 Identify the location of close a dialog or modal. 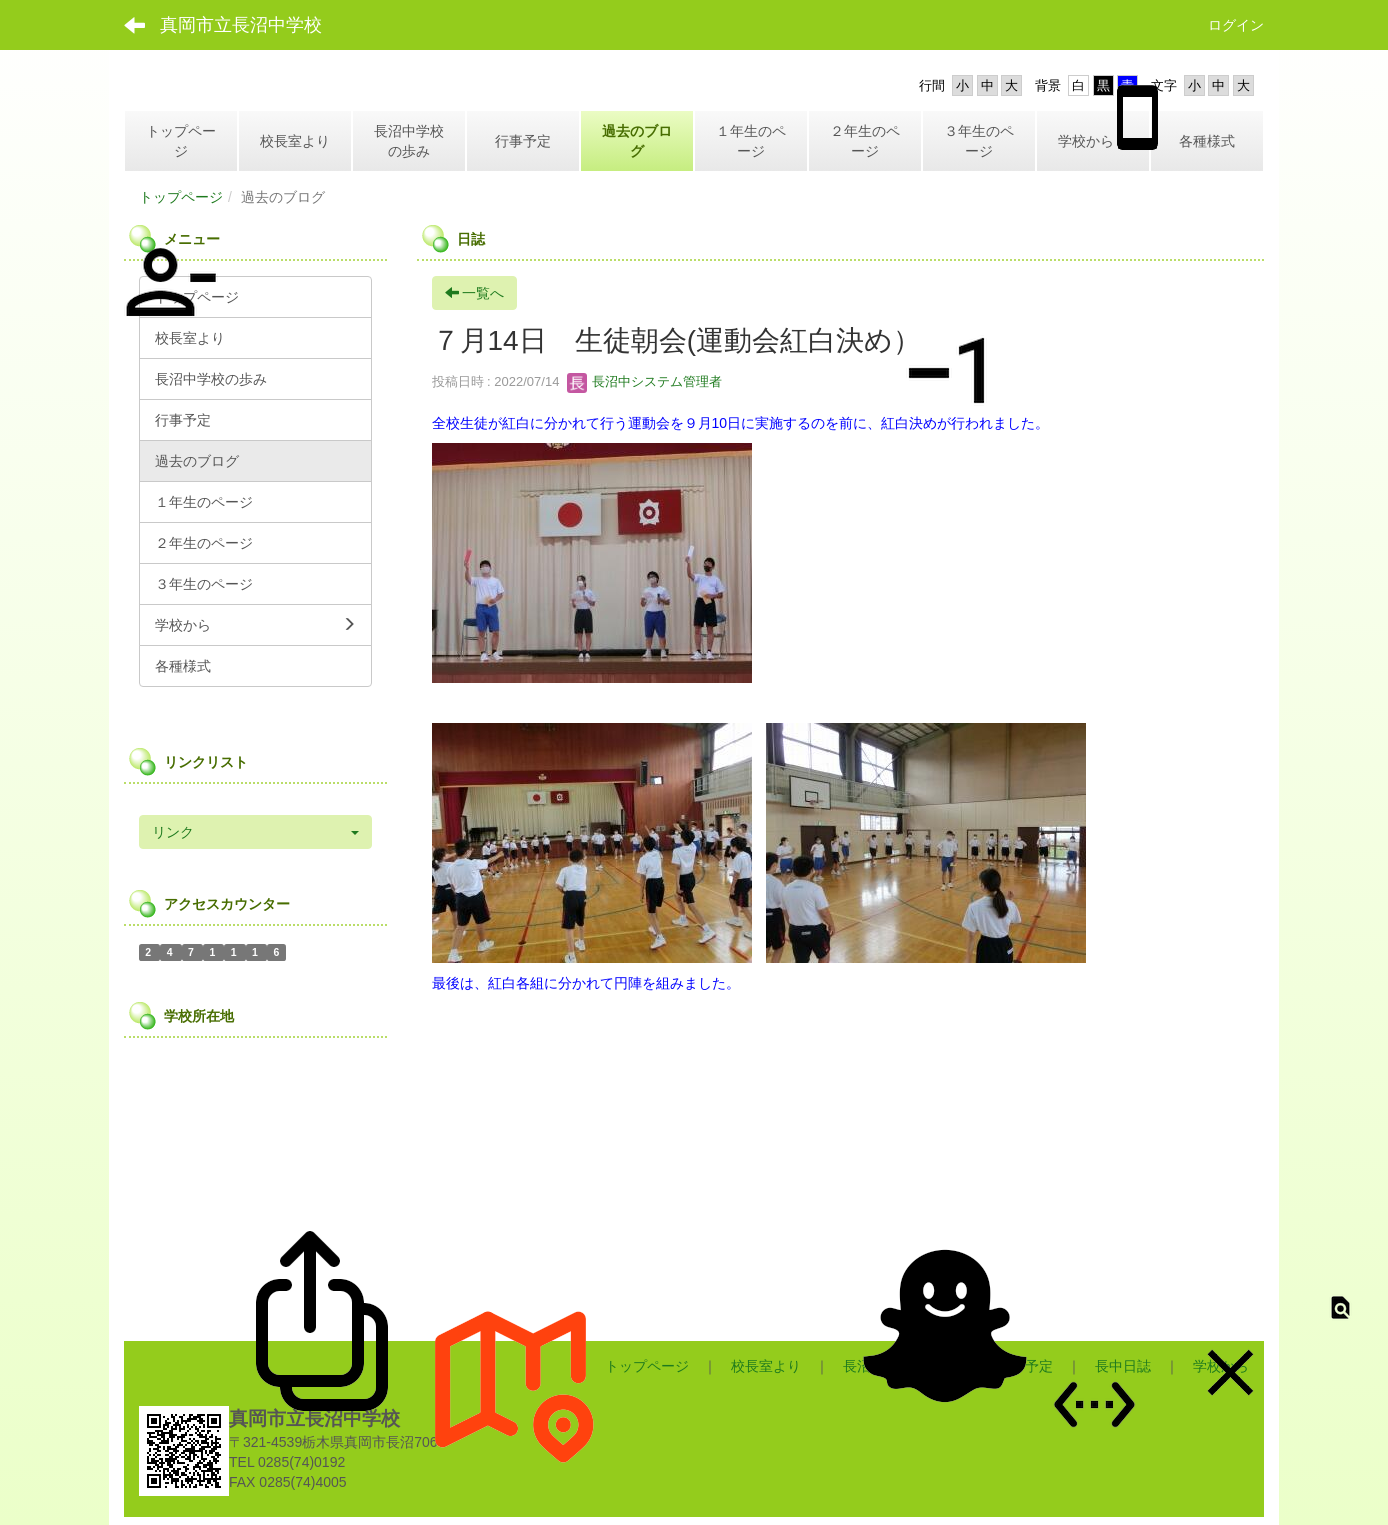
(1230, 1372).